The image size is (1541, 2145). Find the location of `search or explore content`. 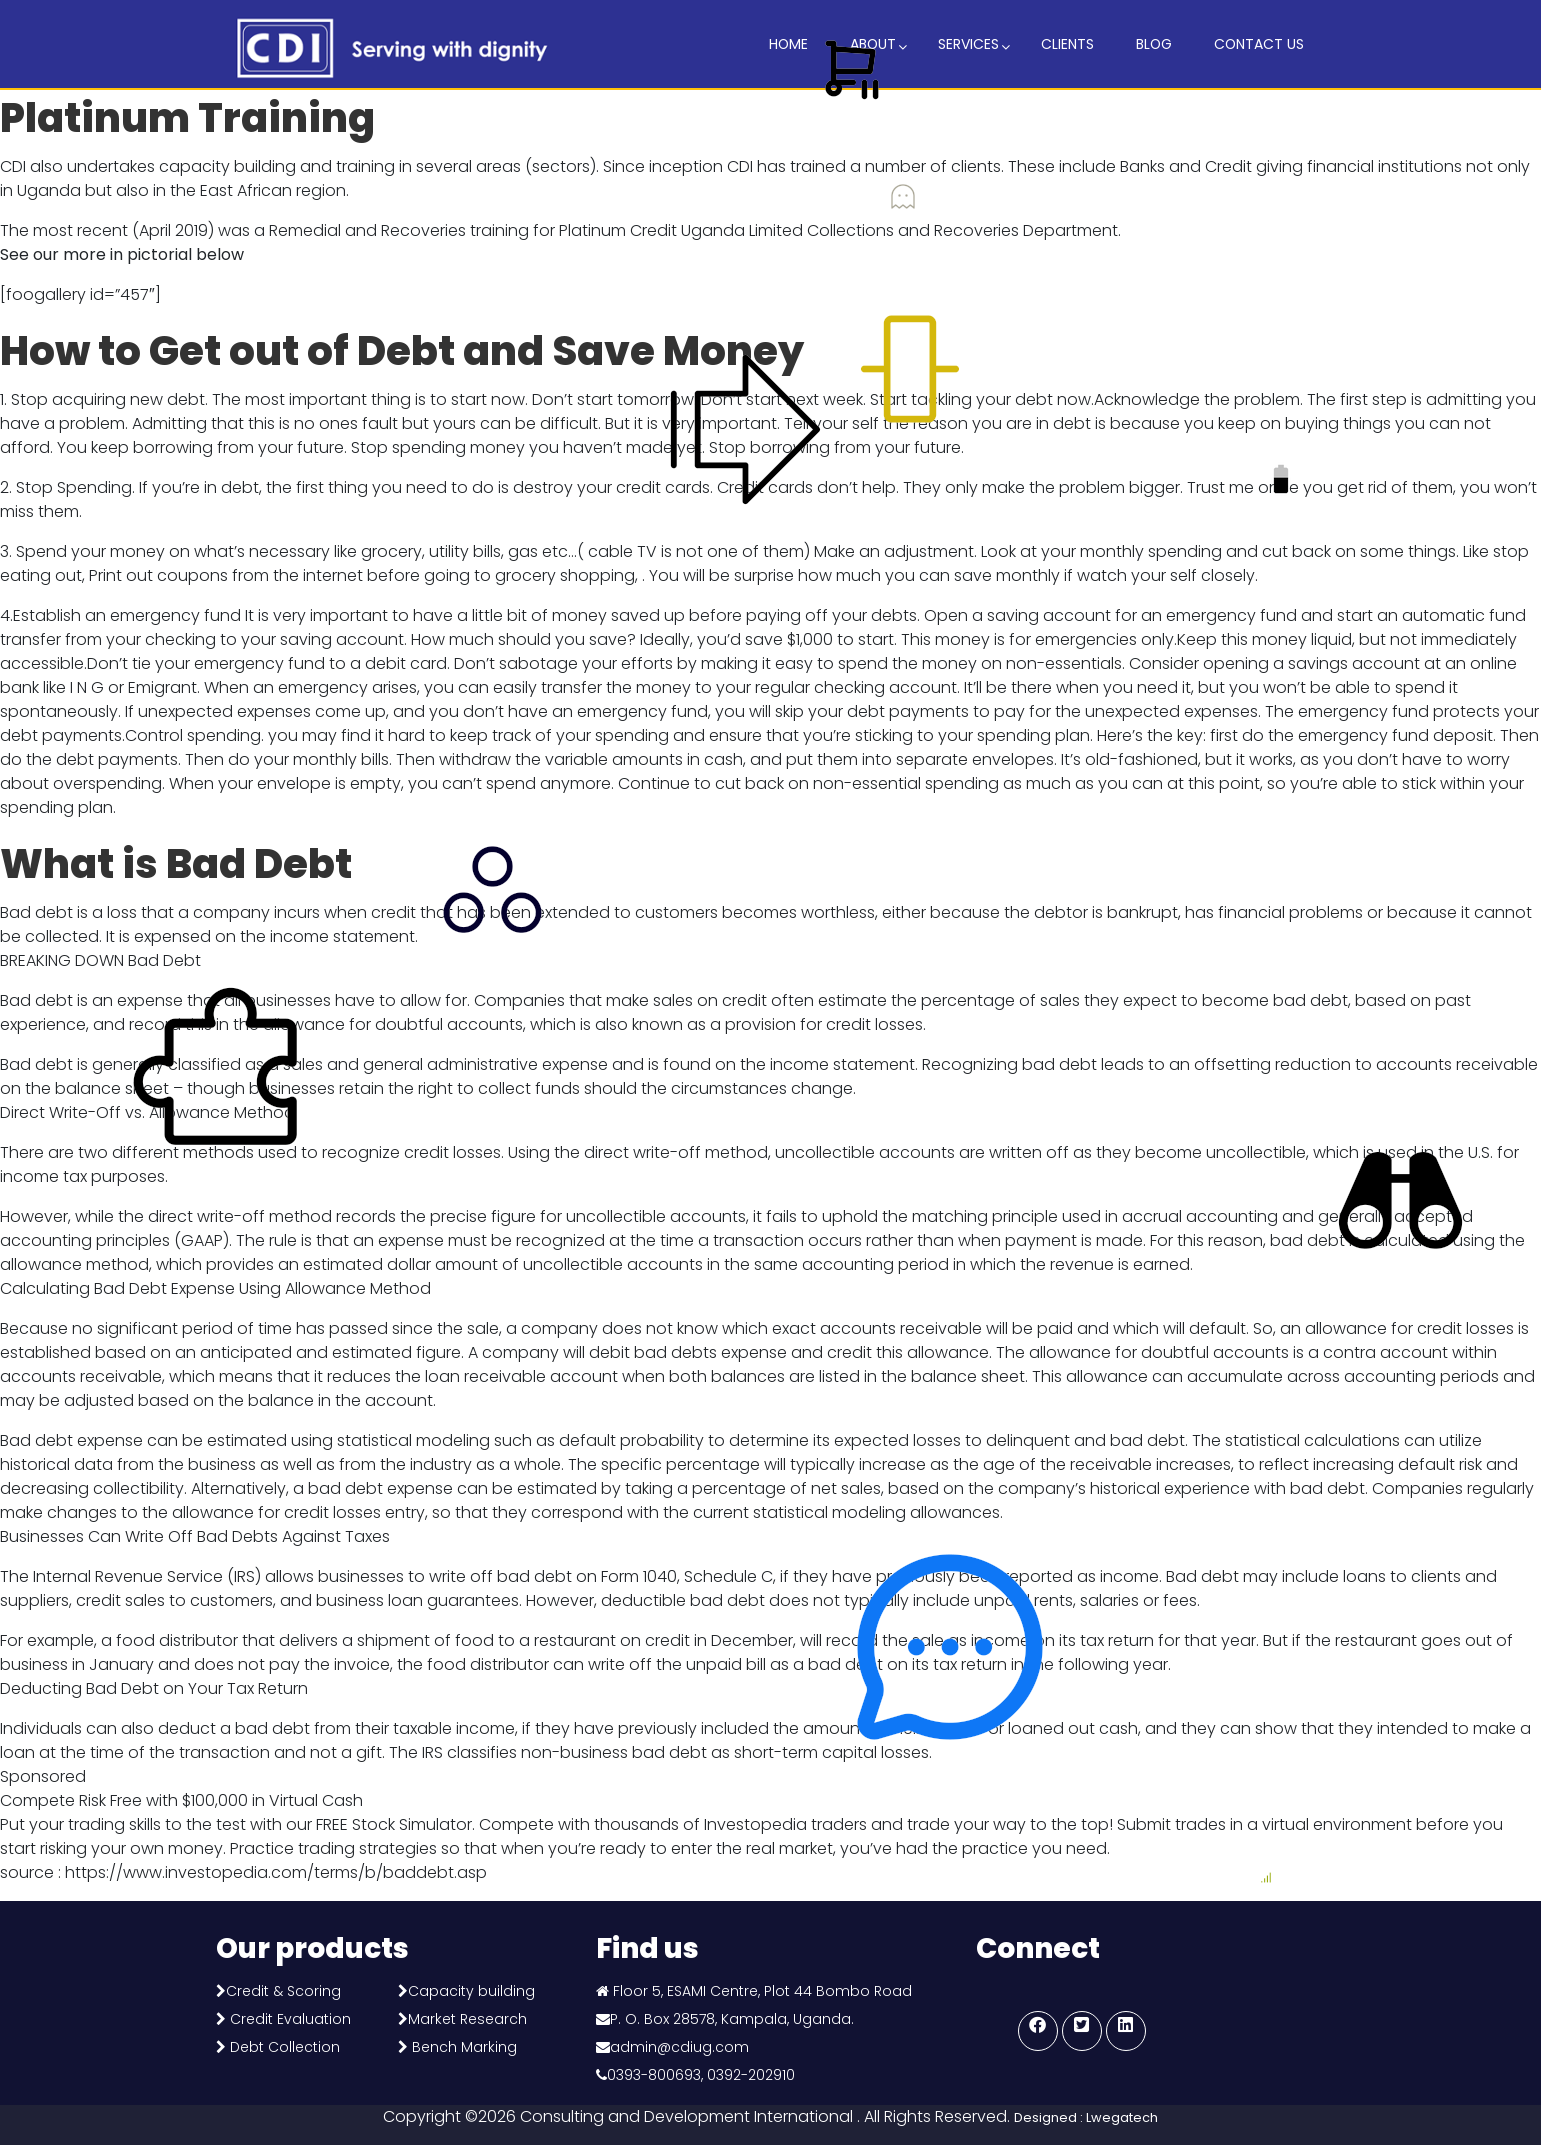

search or explore content is located at coordinates (1400, 1200).